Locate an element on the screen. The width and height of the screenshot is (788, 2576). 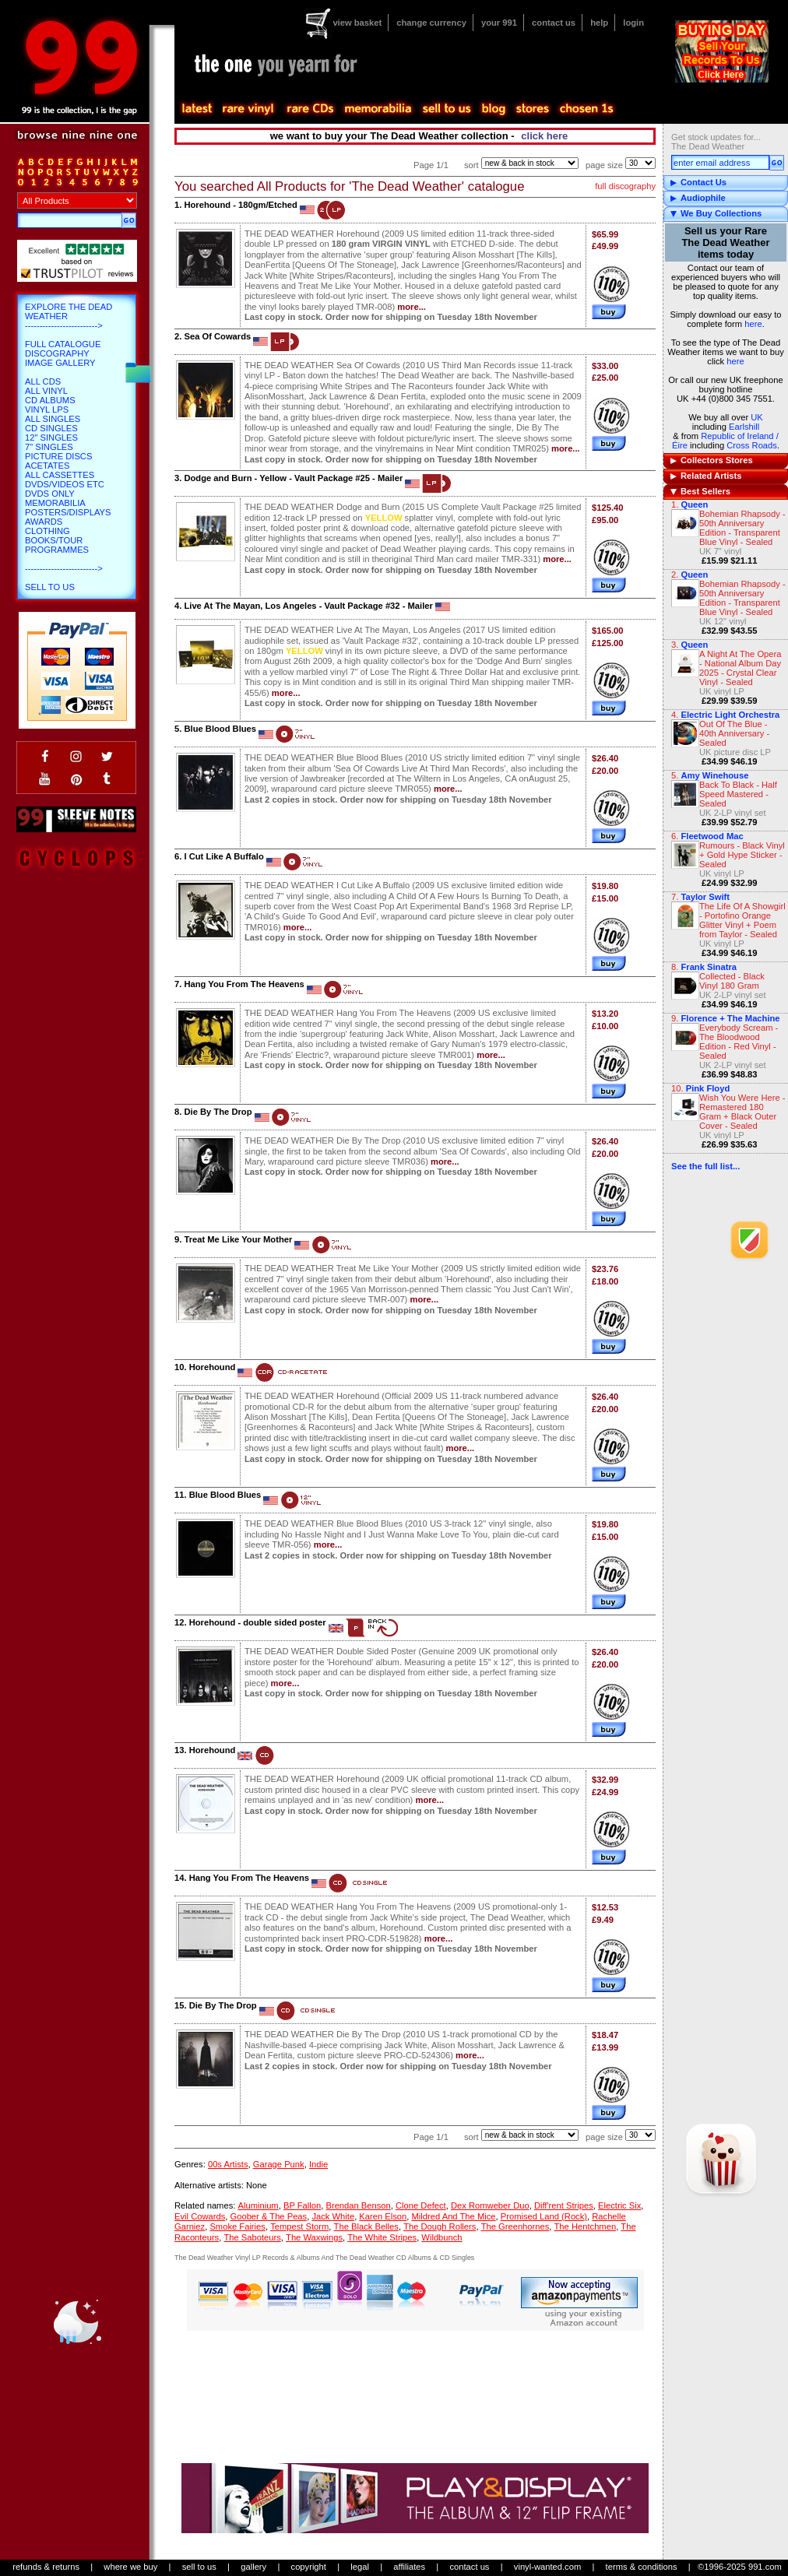
open popcorn time streaming app is located at coordinates (721, 2159).